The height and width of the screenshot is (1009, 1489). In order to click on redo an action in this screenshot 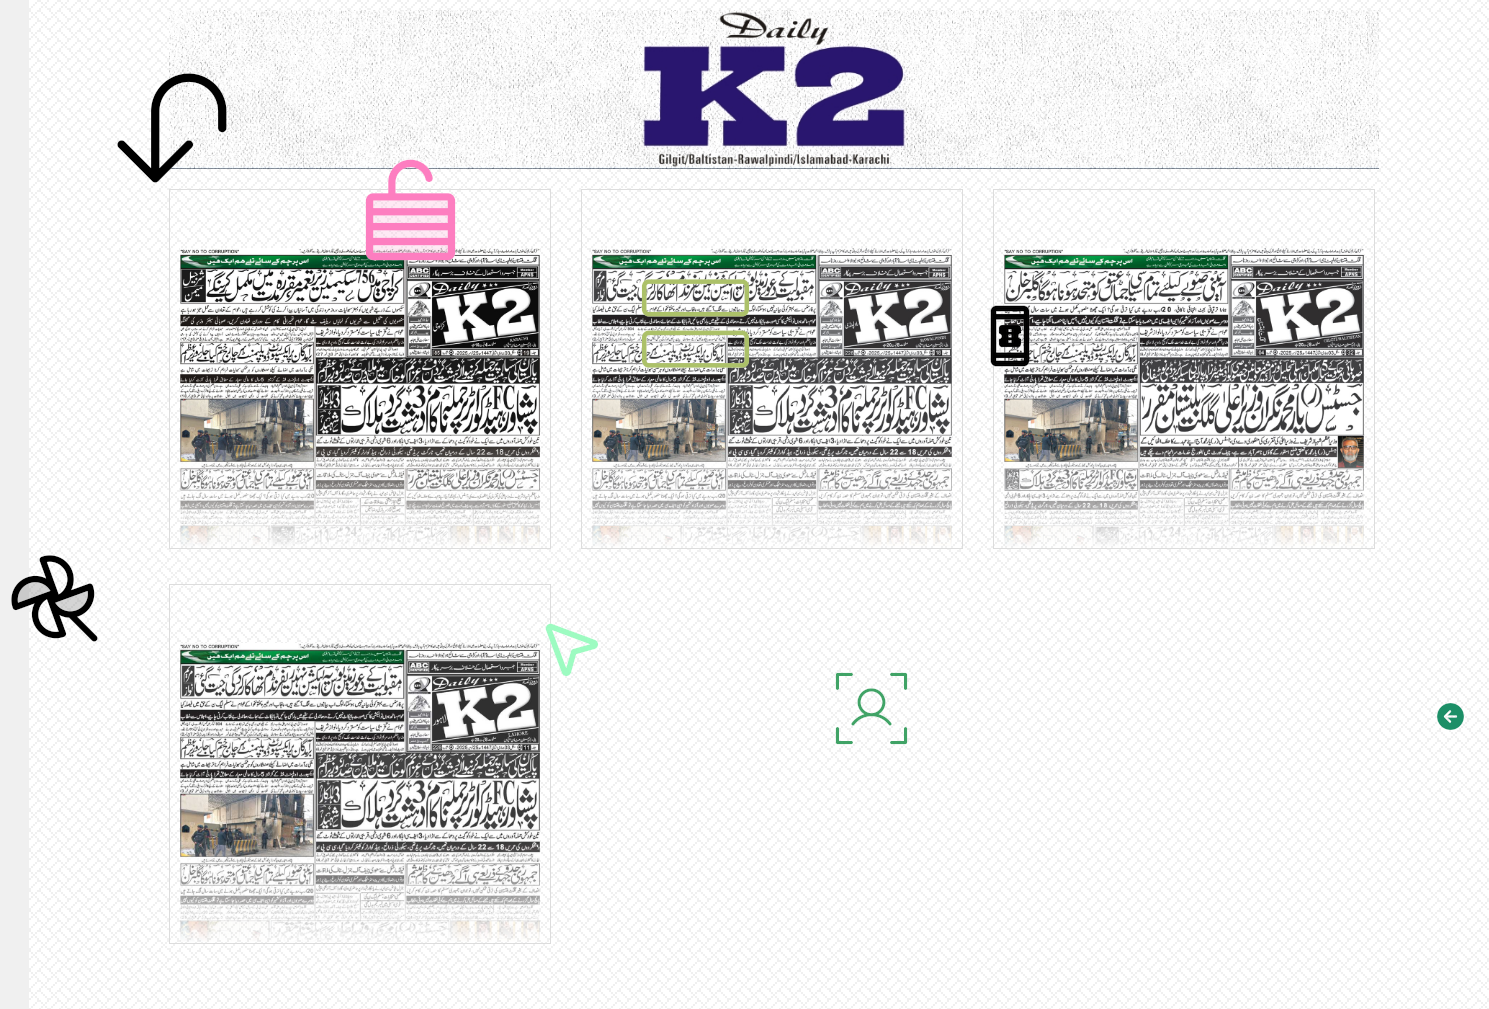, I will do `click(172, 128)`.